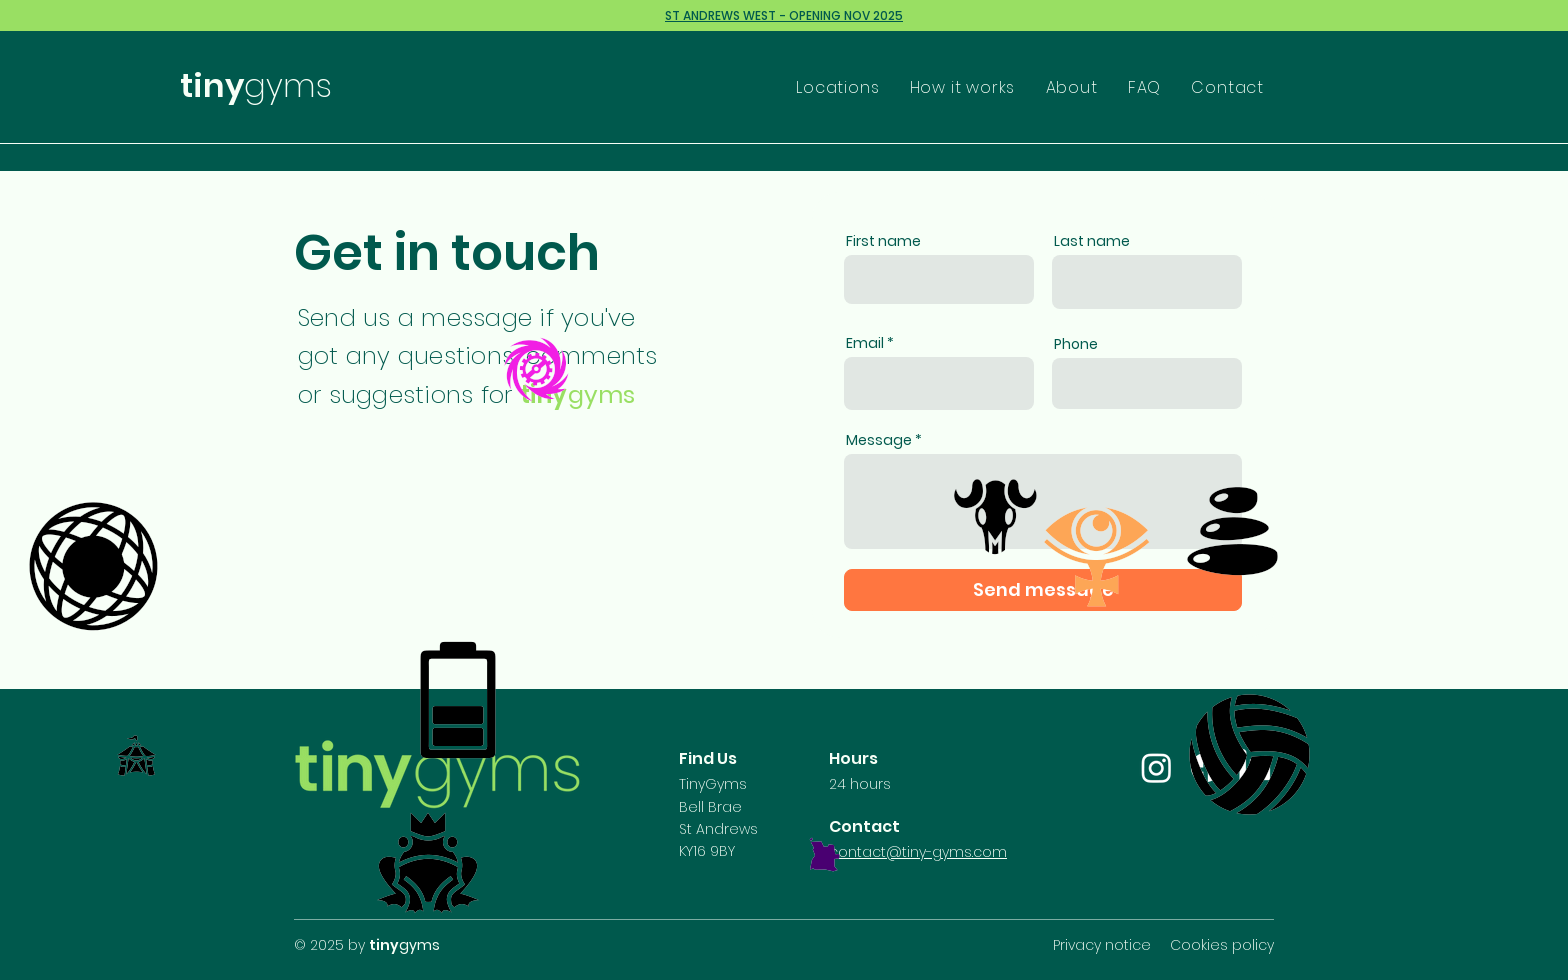  What do you see at coordinates (428, 863) in the screenshot?
I see `select the frog prince character` at bounding box center [428, 863].